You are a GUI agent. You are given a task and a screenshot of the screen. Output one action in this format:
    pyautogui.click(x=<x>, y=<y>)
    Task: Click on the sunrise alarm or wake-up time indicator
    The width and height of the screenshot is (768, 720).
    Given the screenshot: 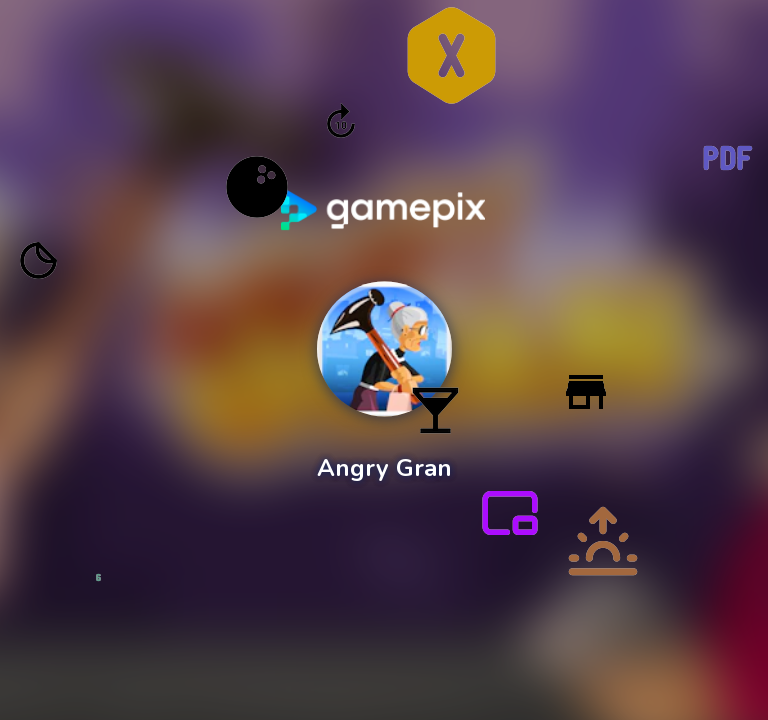 What is the action you would take?
    pyautogui.click(x=603, y=541)
    